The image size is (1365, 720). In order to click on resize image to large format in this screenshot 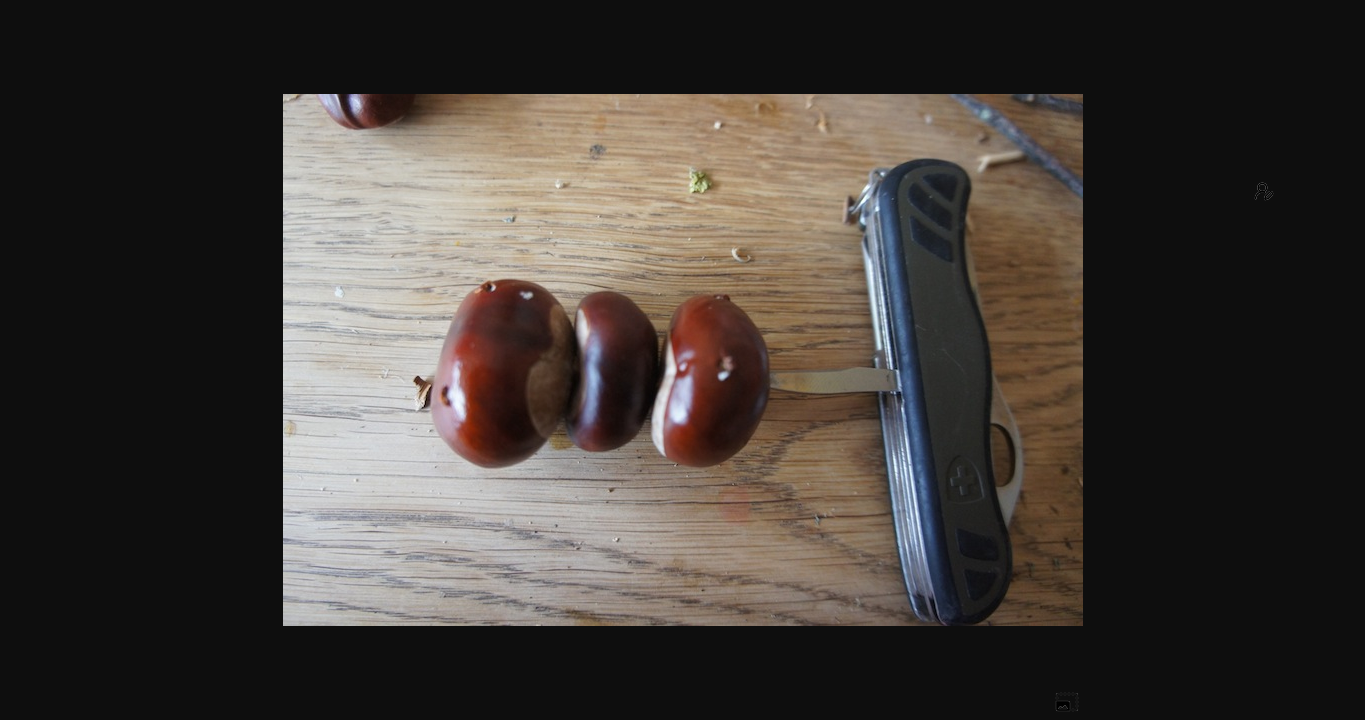, I will do `click(1067, 702)`.